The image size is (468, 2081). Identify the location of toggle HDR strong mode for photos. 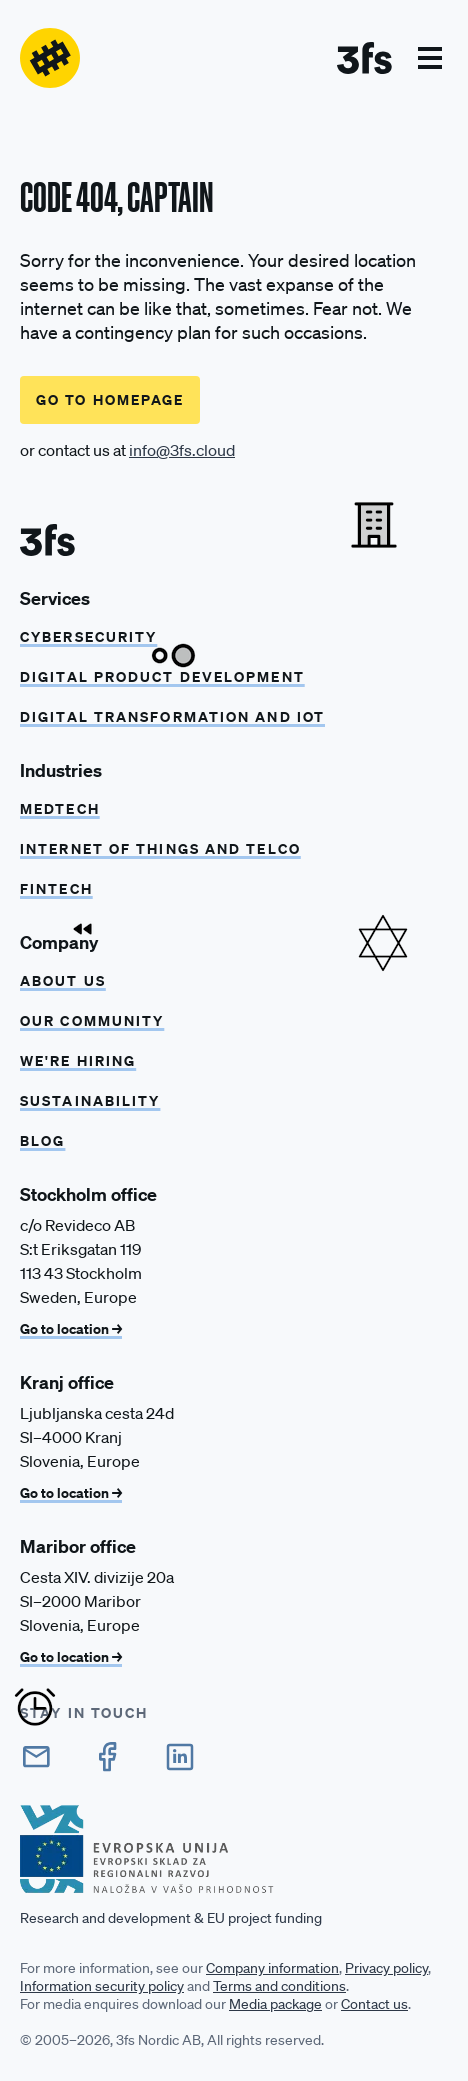
(173, 655).